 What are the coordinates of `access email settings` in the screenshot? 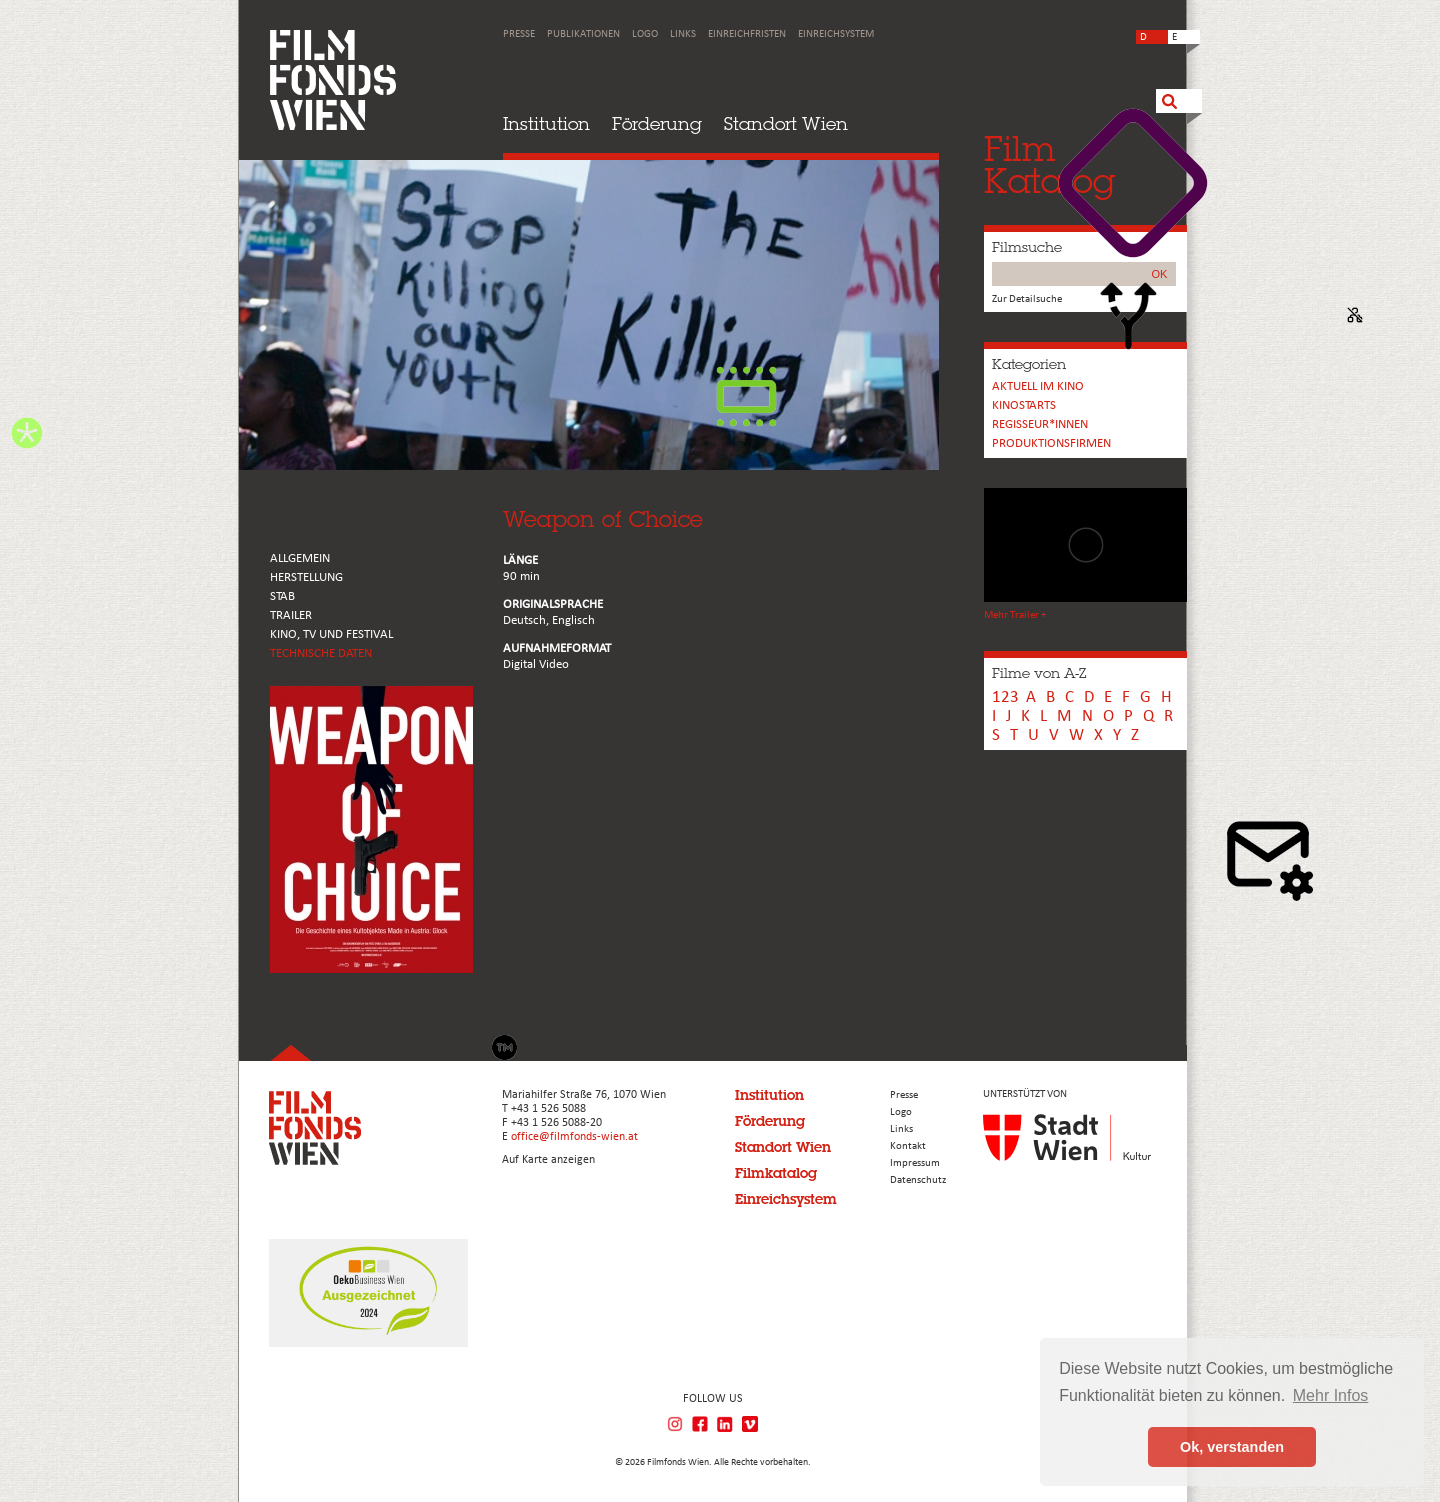 It's located at (1268, 854).